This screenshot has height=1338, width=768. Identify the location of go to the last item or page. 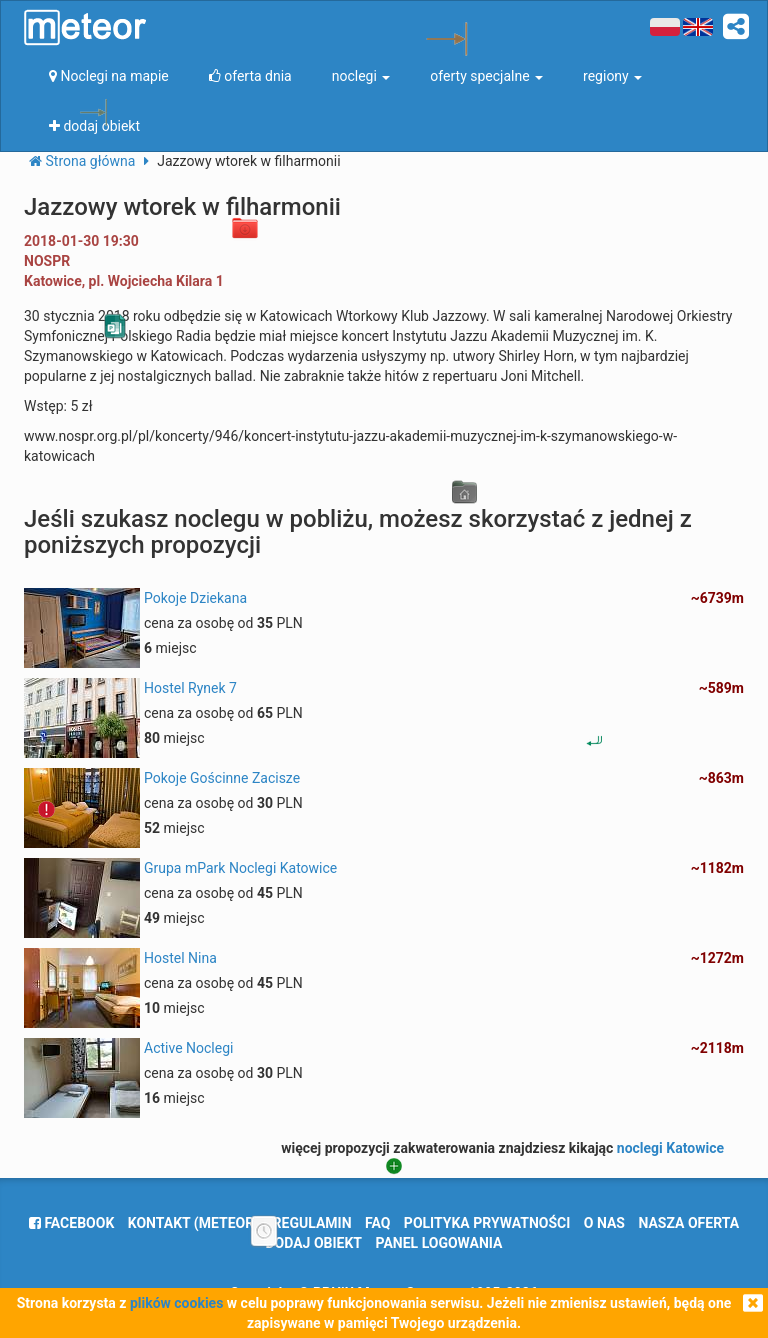
(447, 39).